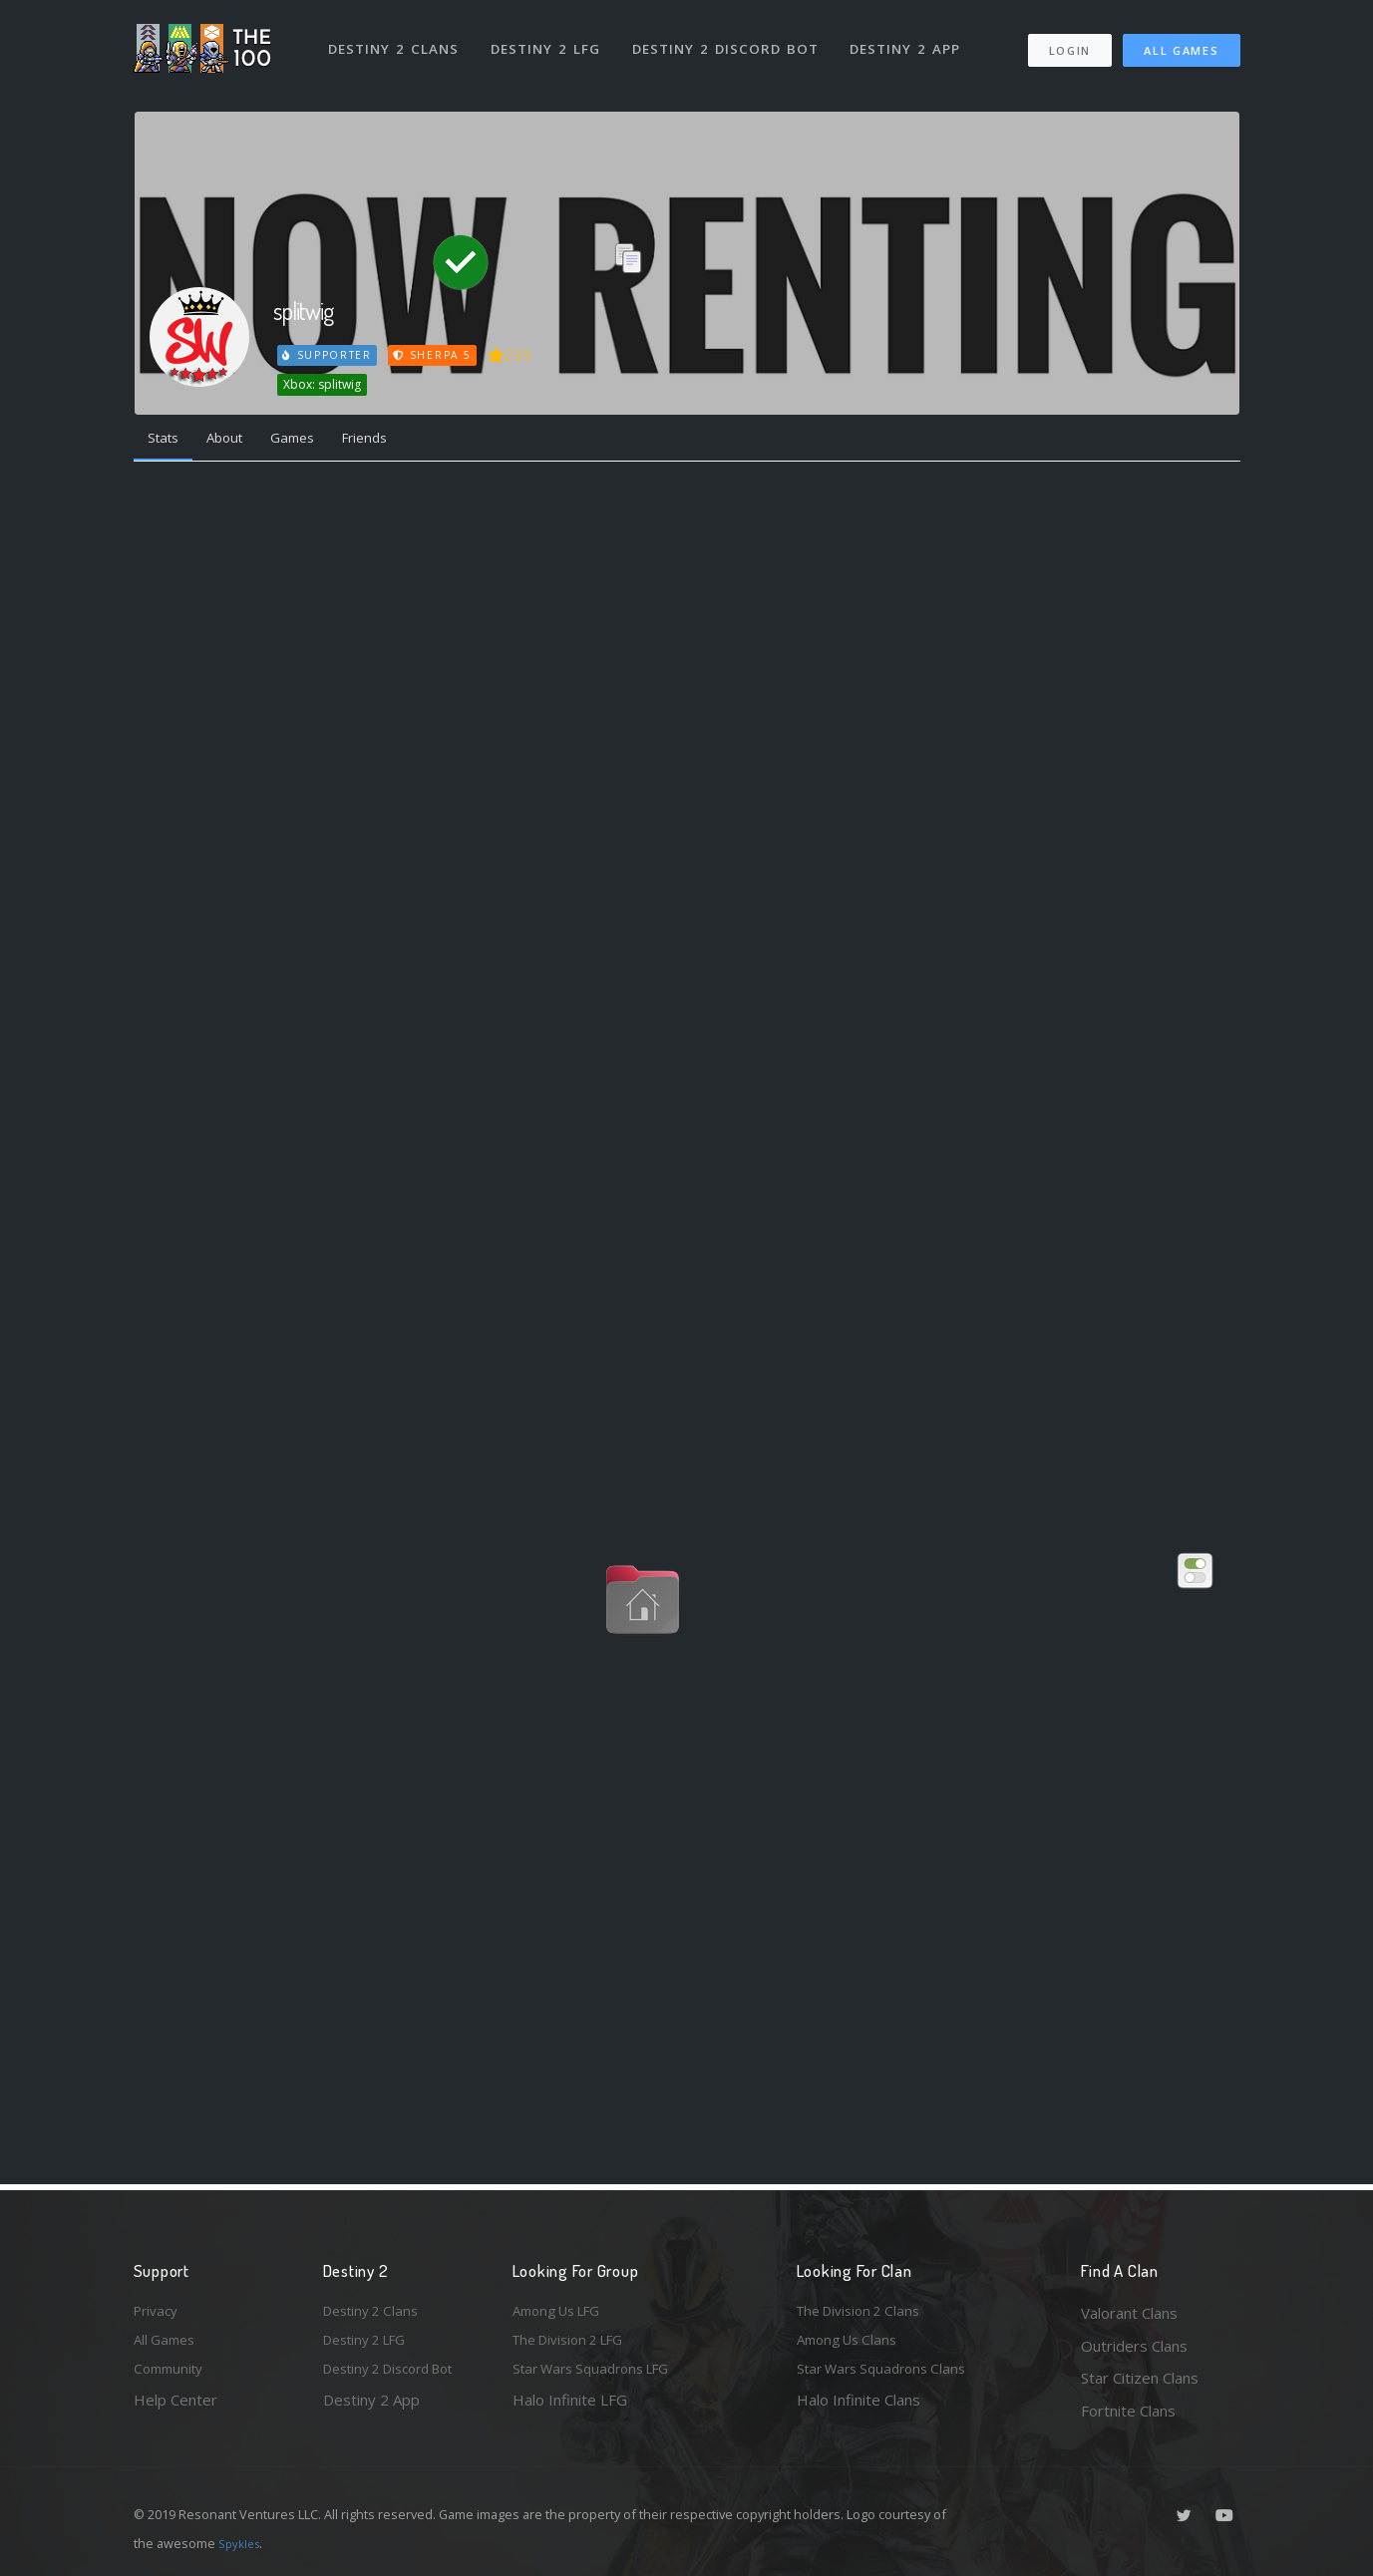  I want to click on open system settings or preferences, so click(1195, 1570).